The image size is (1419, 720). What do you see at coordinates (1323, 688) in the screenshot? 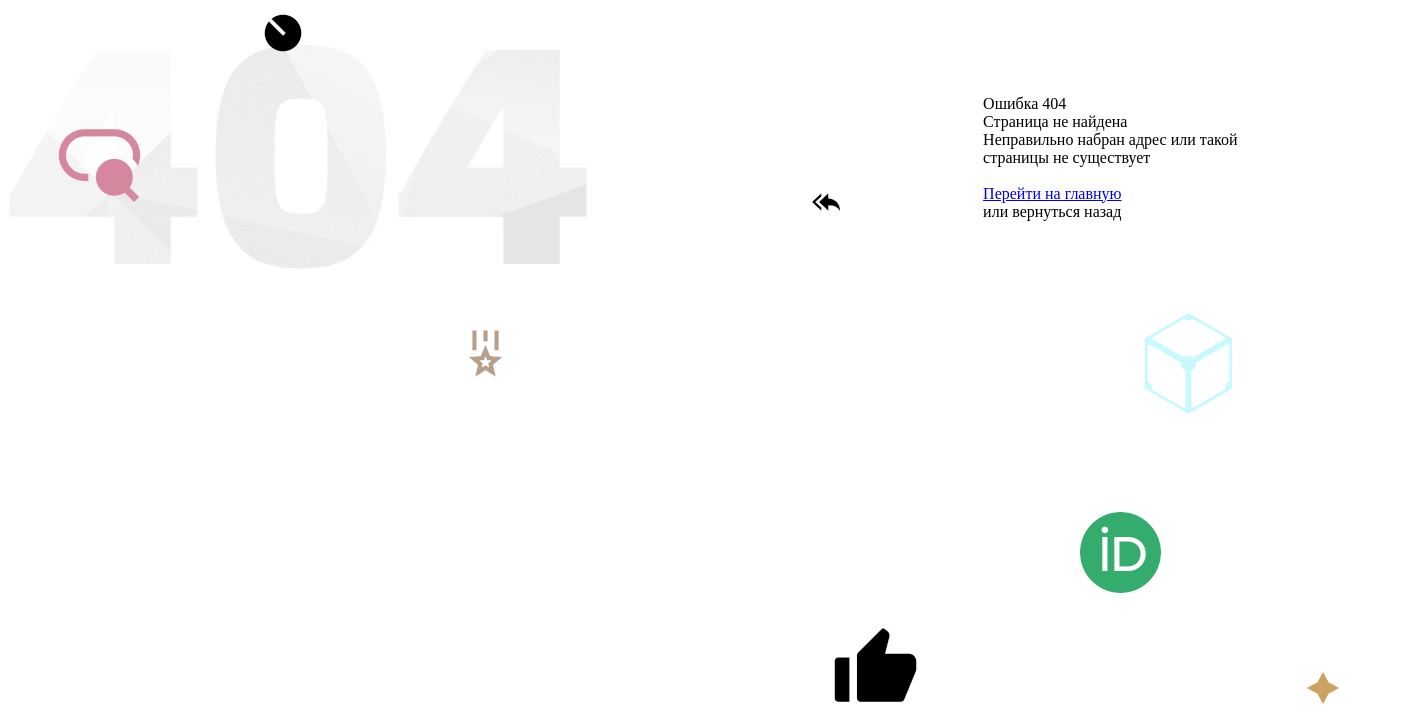
I see `indicates sunny or clear weather conditions` at bounding box center [1323, 688].